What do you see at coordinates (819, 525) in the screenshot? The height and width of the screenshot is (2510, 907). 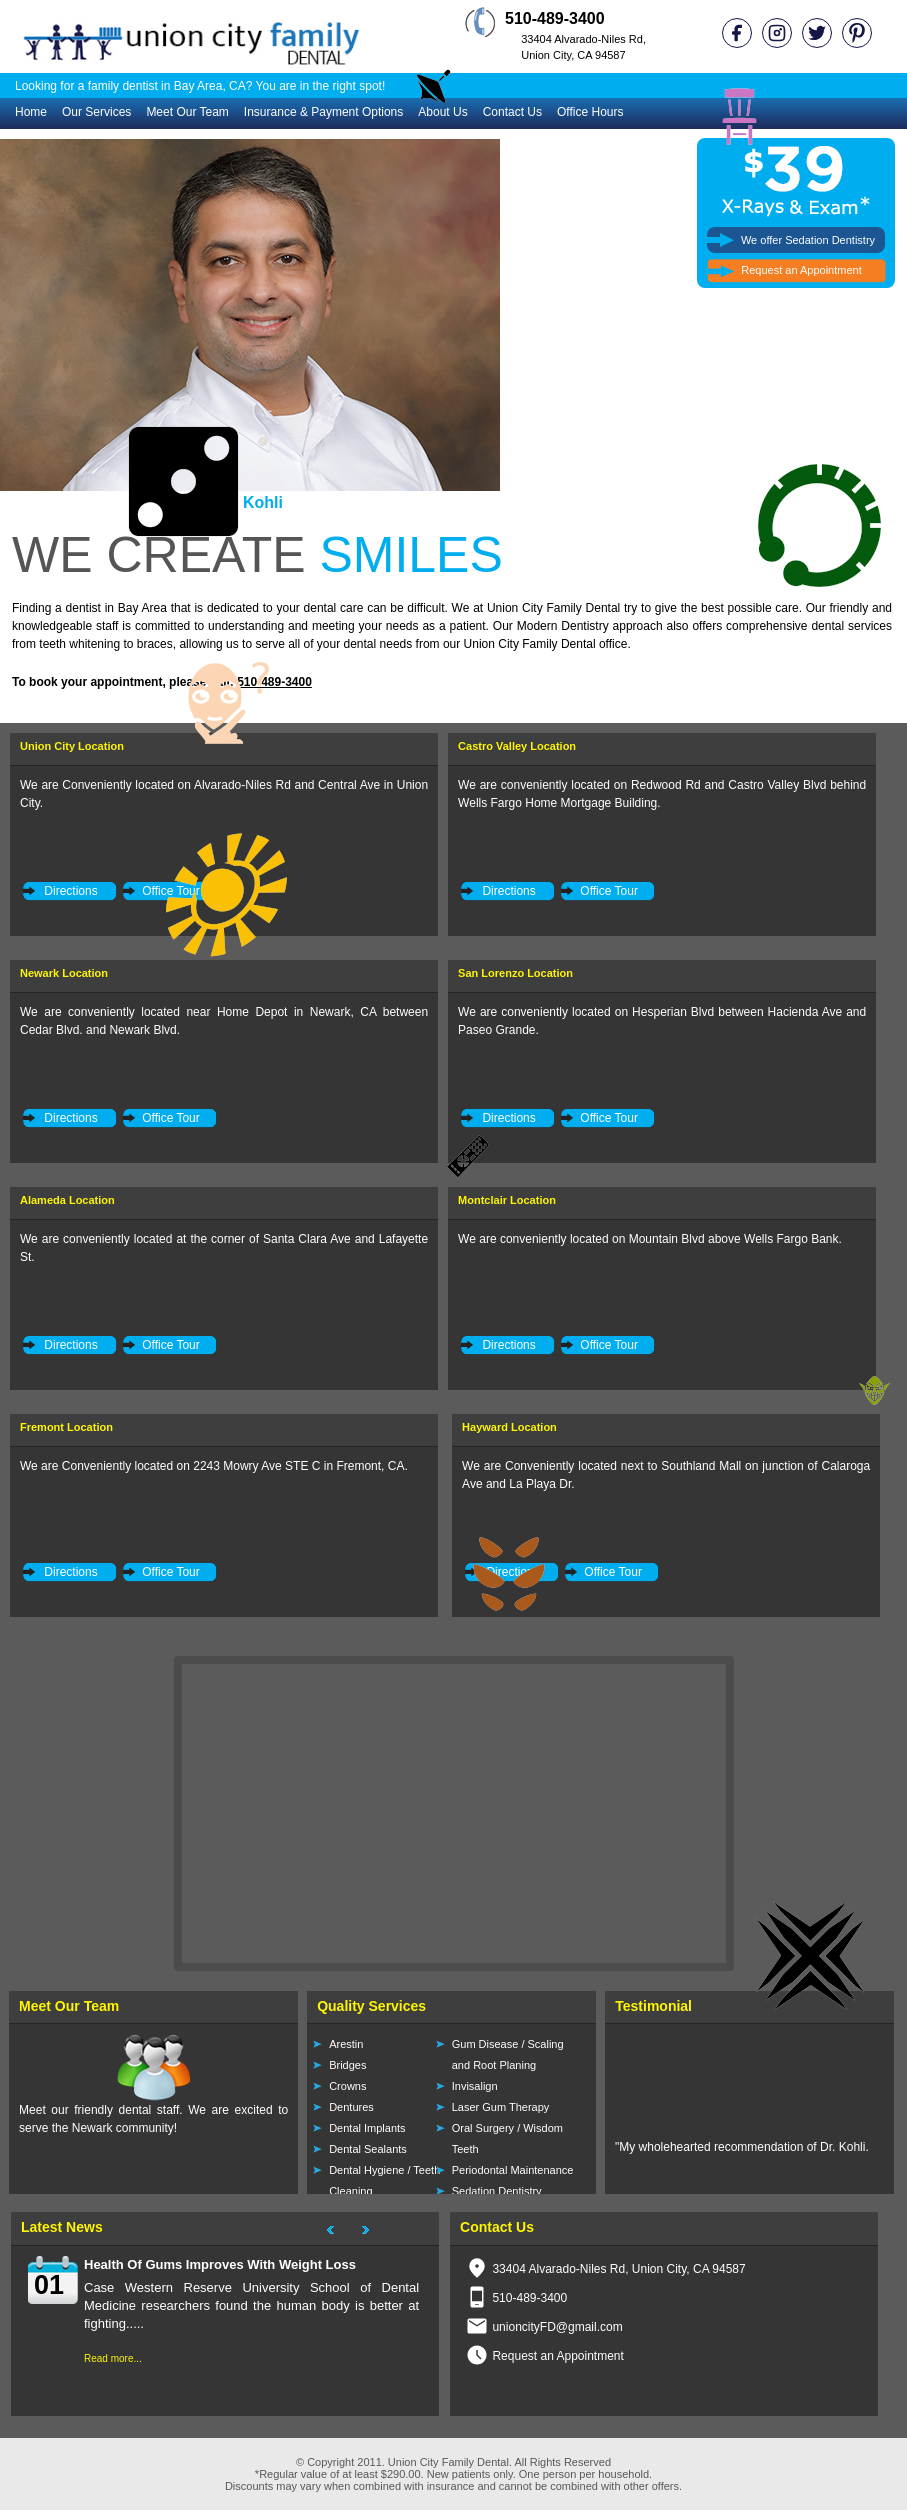 I see `view performance or speed metrics` at bounding box center [819, 525].